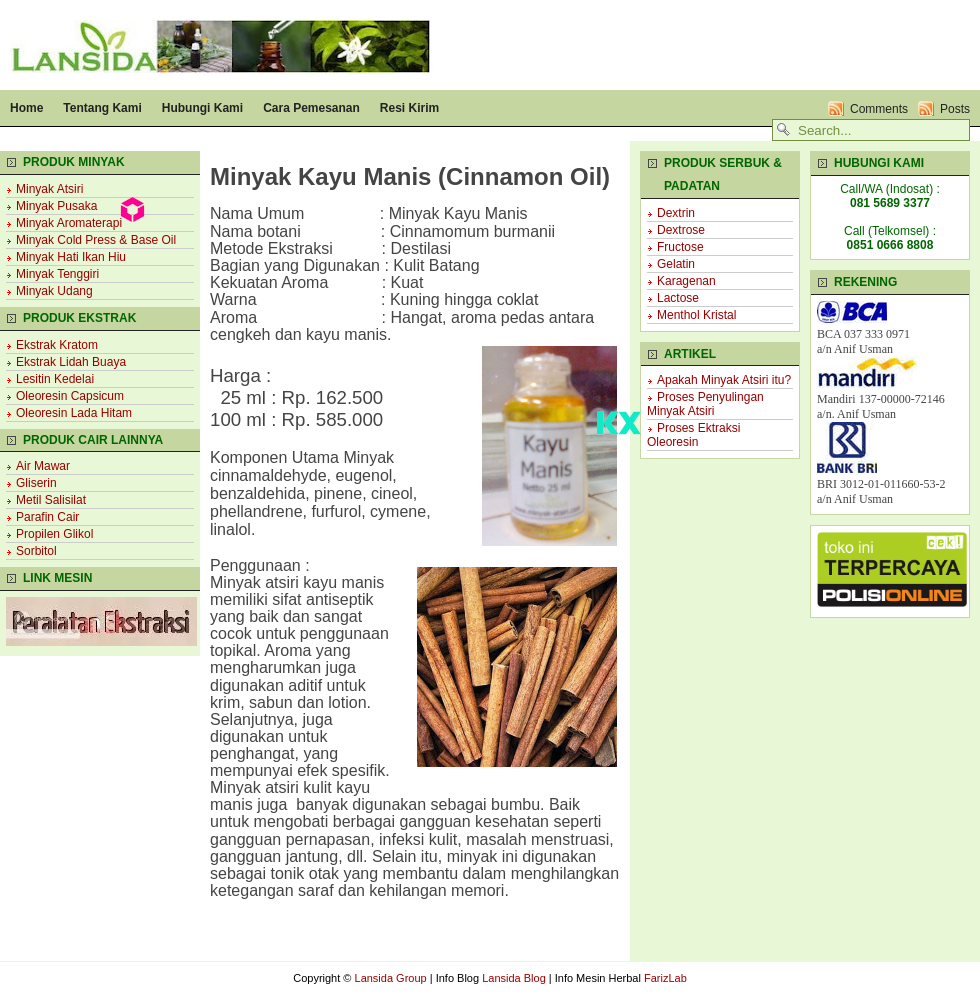  What do you see at coordinates (619, 423) in the screenshot?
I see `kx systems company logo` at bounding box center [619, 423].